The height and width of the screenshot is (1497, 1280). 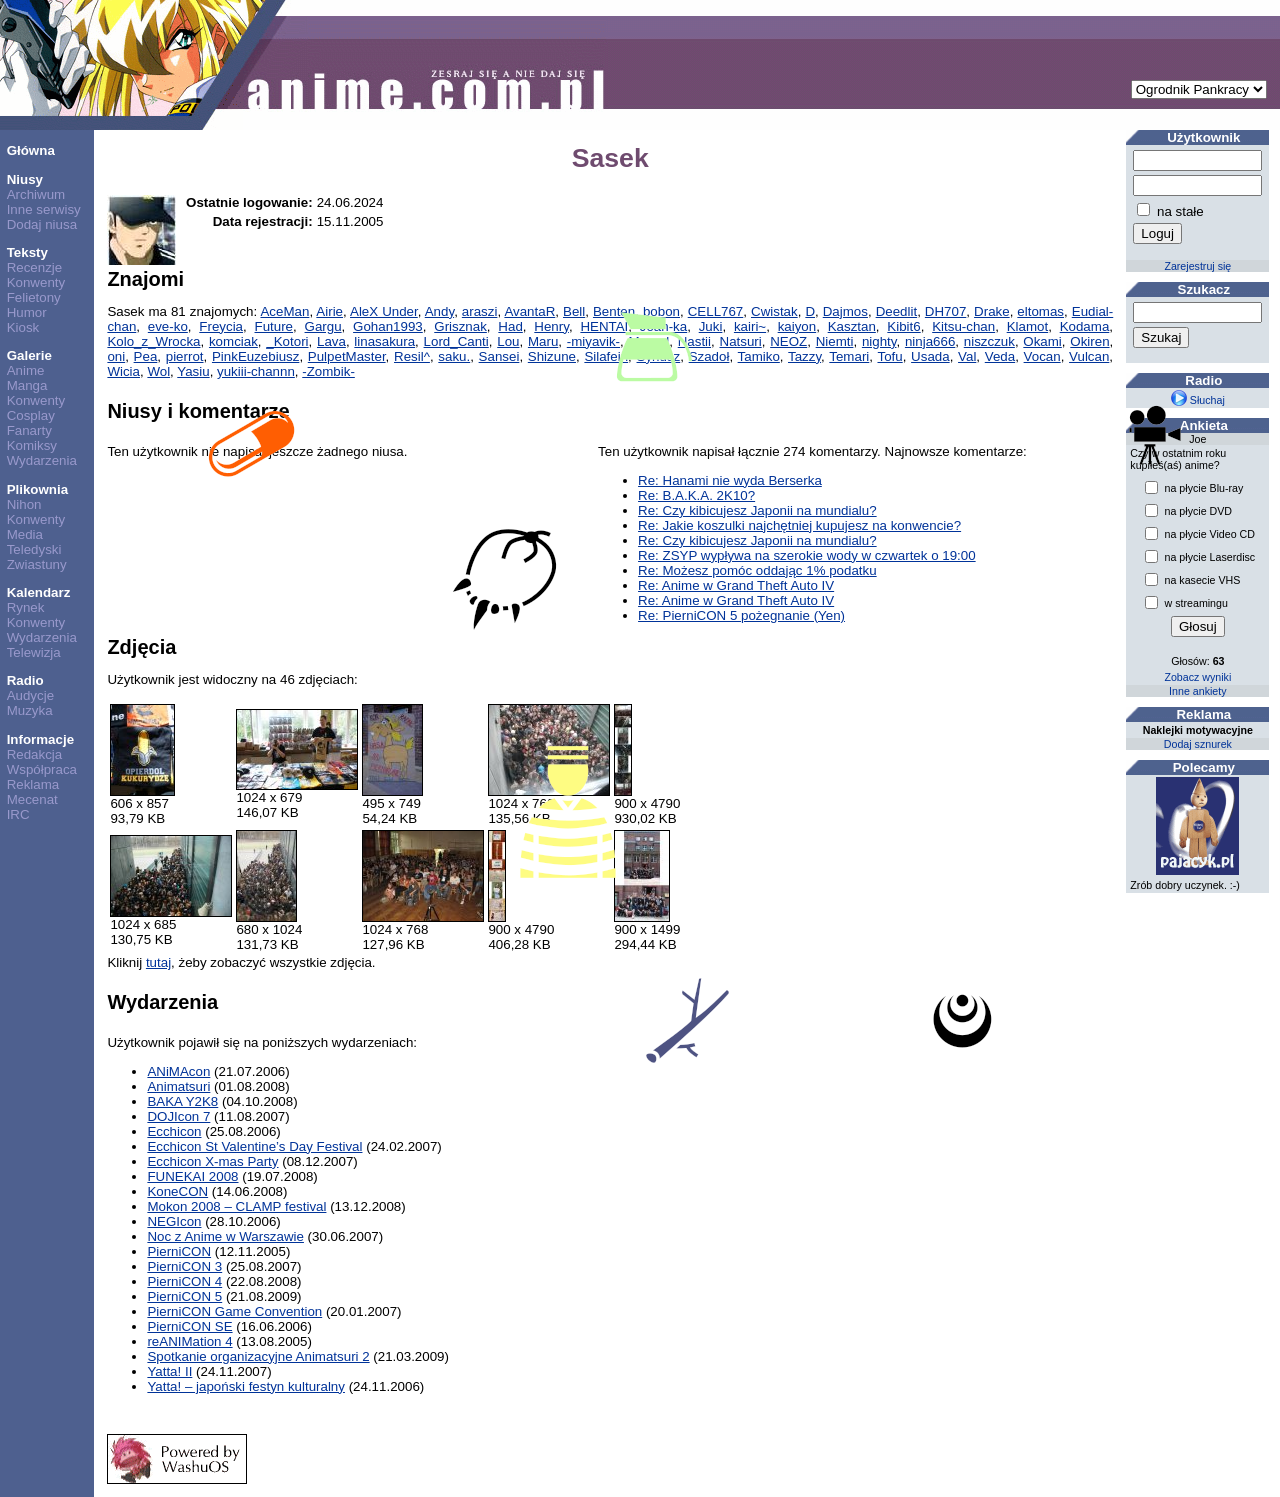 I want to click on indicates a prisoner or convict character in a game, so click(x=568, y=812).